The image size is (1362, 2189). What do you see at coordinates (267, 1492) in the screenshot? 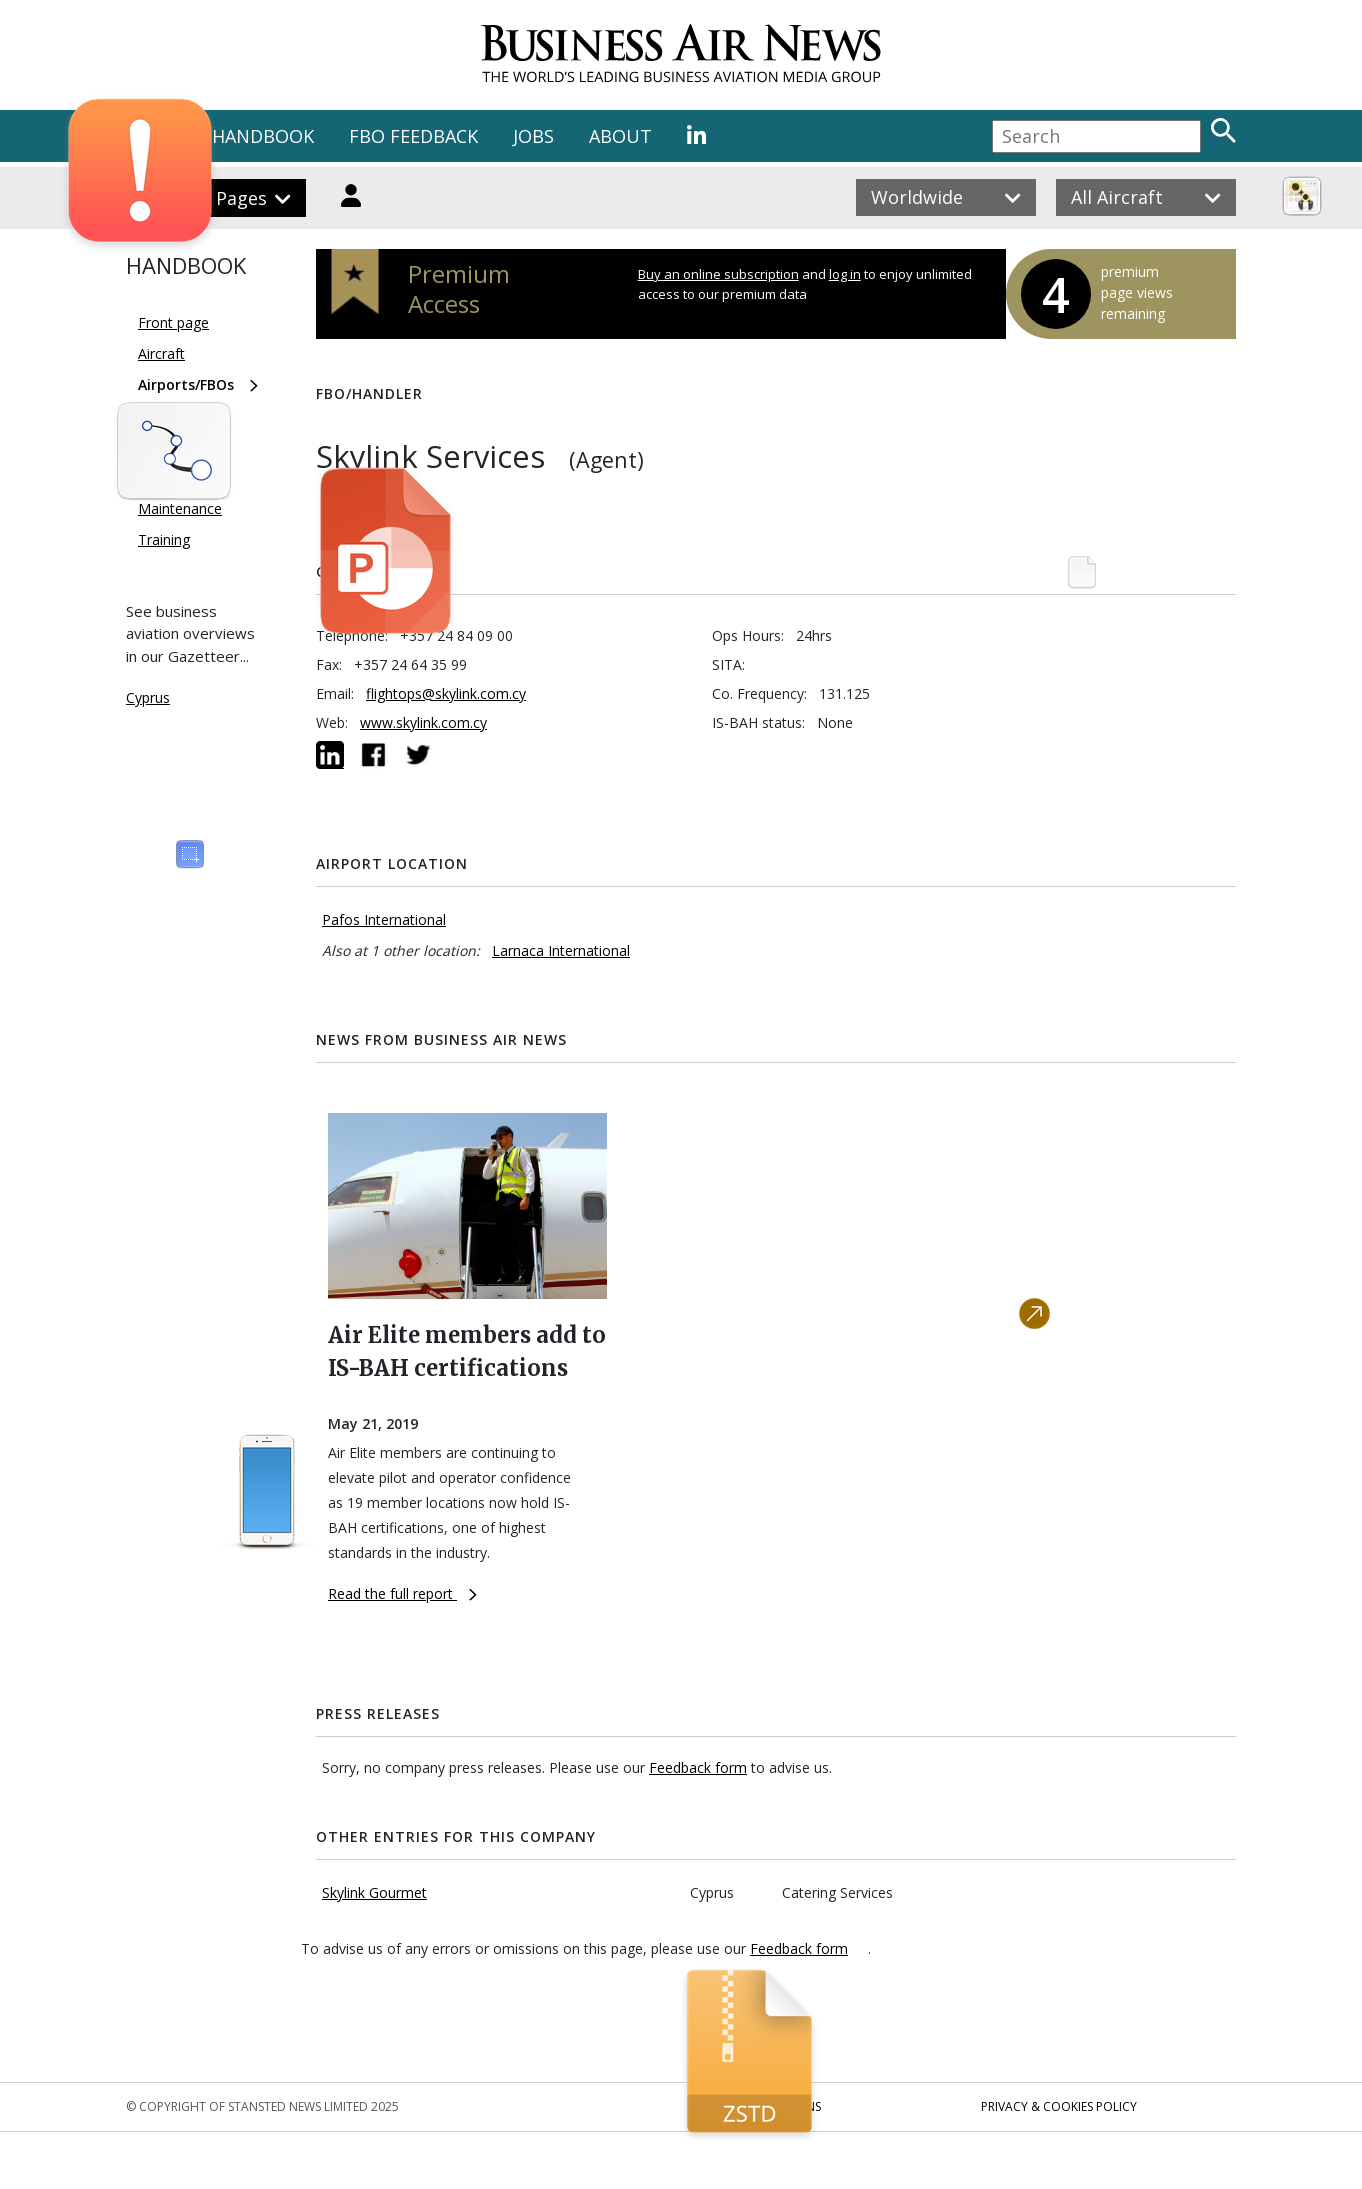
I see `manage connected iPhone device` at bounding box center [267, 1492].